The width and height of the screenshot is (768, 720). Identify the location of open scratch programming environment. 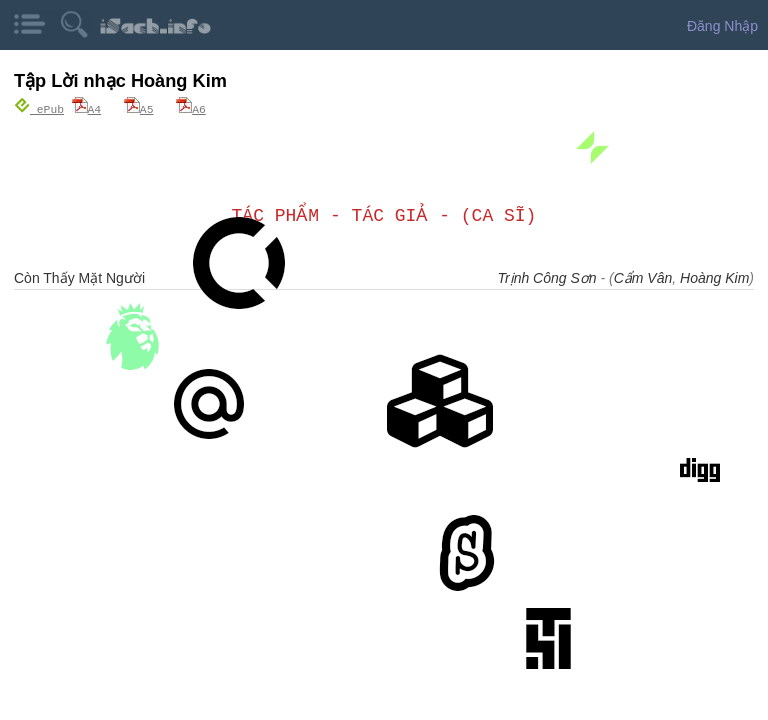
(467, 553).